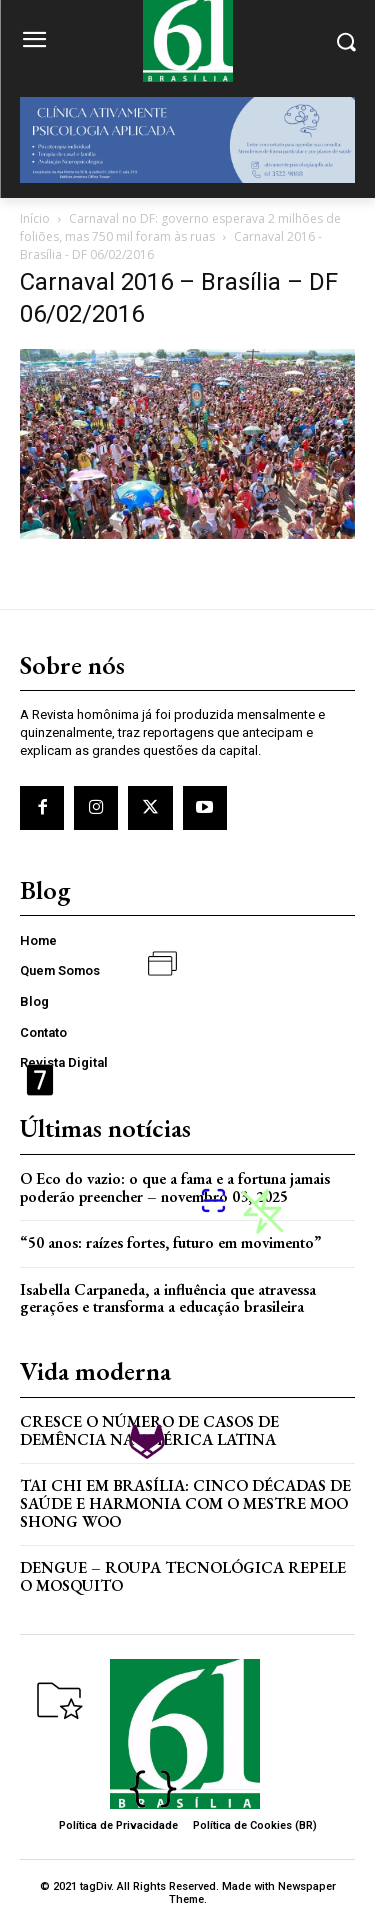 This screenshot has height=1926, width=375. Describe the element at coordinates (162, 963) in the screenshot. I see `view open browser windows` at that location.